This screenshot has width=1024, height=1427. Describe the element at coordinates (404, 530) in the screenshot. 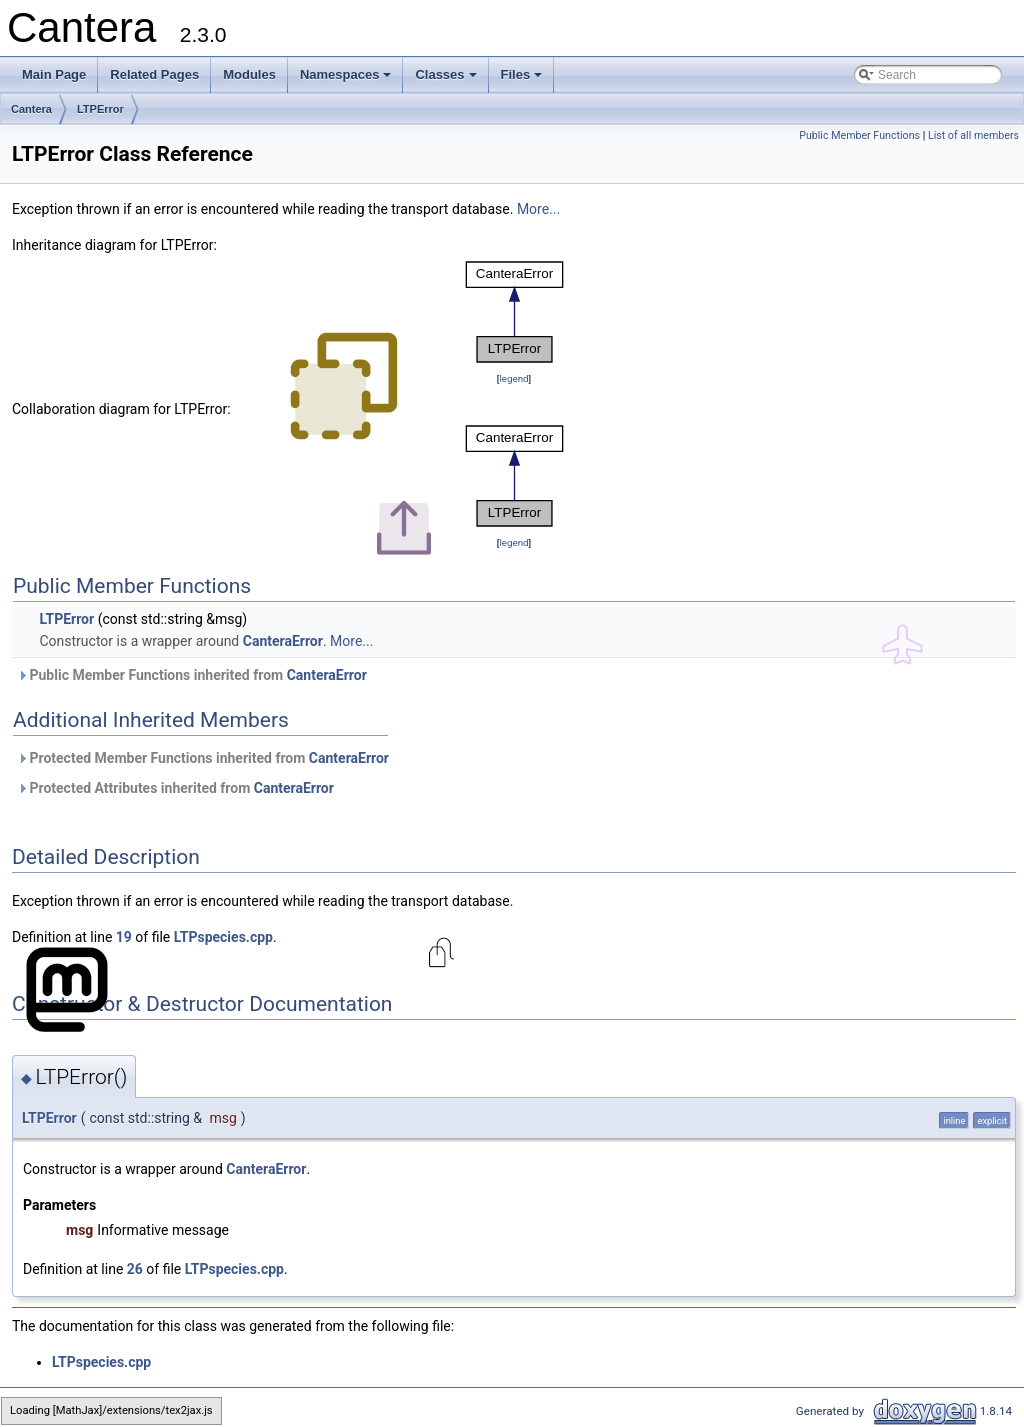

I see `upload a file or document` at that location.